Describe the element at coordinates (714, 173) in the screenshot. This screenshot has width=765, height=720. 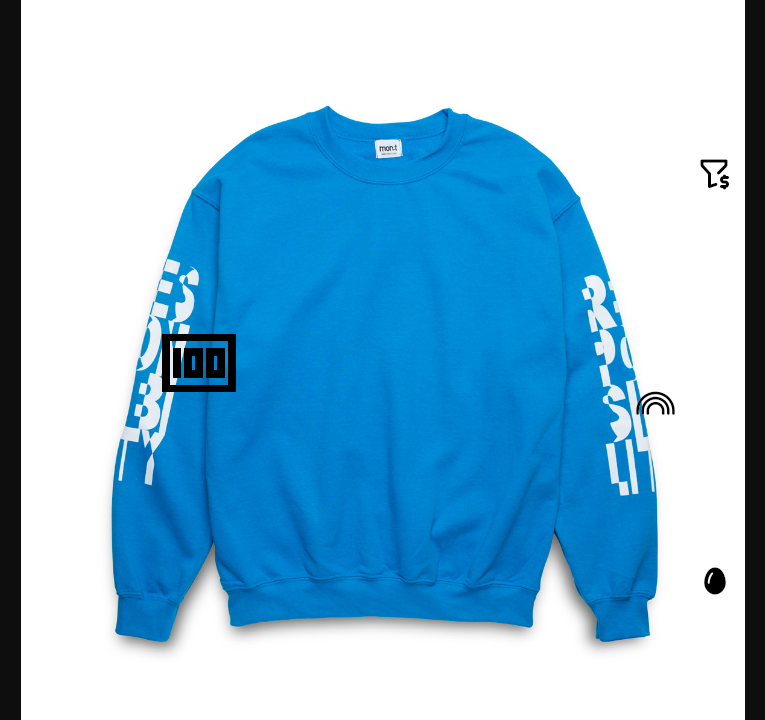
I see `filter results by price or cost` at that location.